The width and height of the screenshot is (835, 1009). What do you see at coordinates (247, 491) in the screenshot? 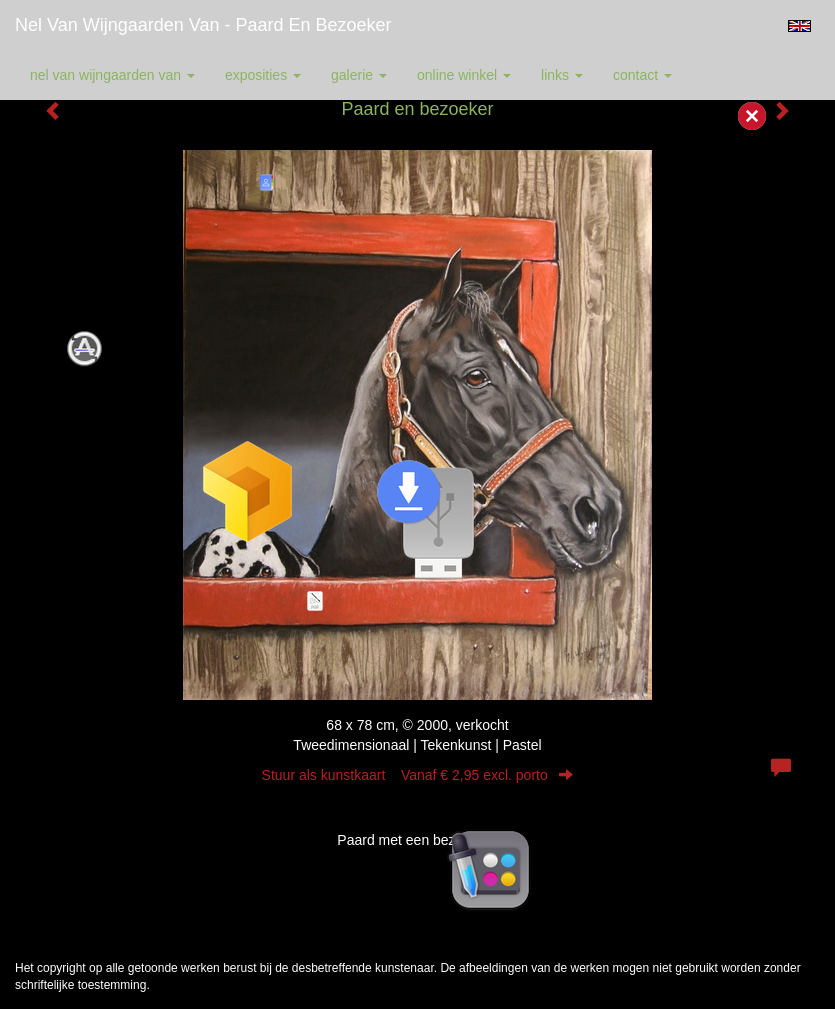
I see `import data or files into an application` at bounding box center [247, 491].